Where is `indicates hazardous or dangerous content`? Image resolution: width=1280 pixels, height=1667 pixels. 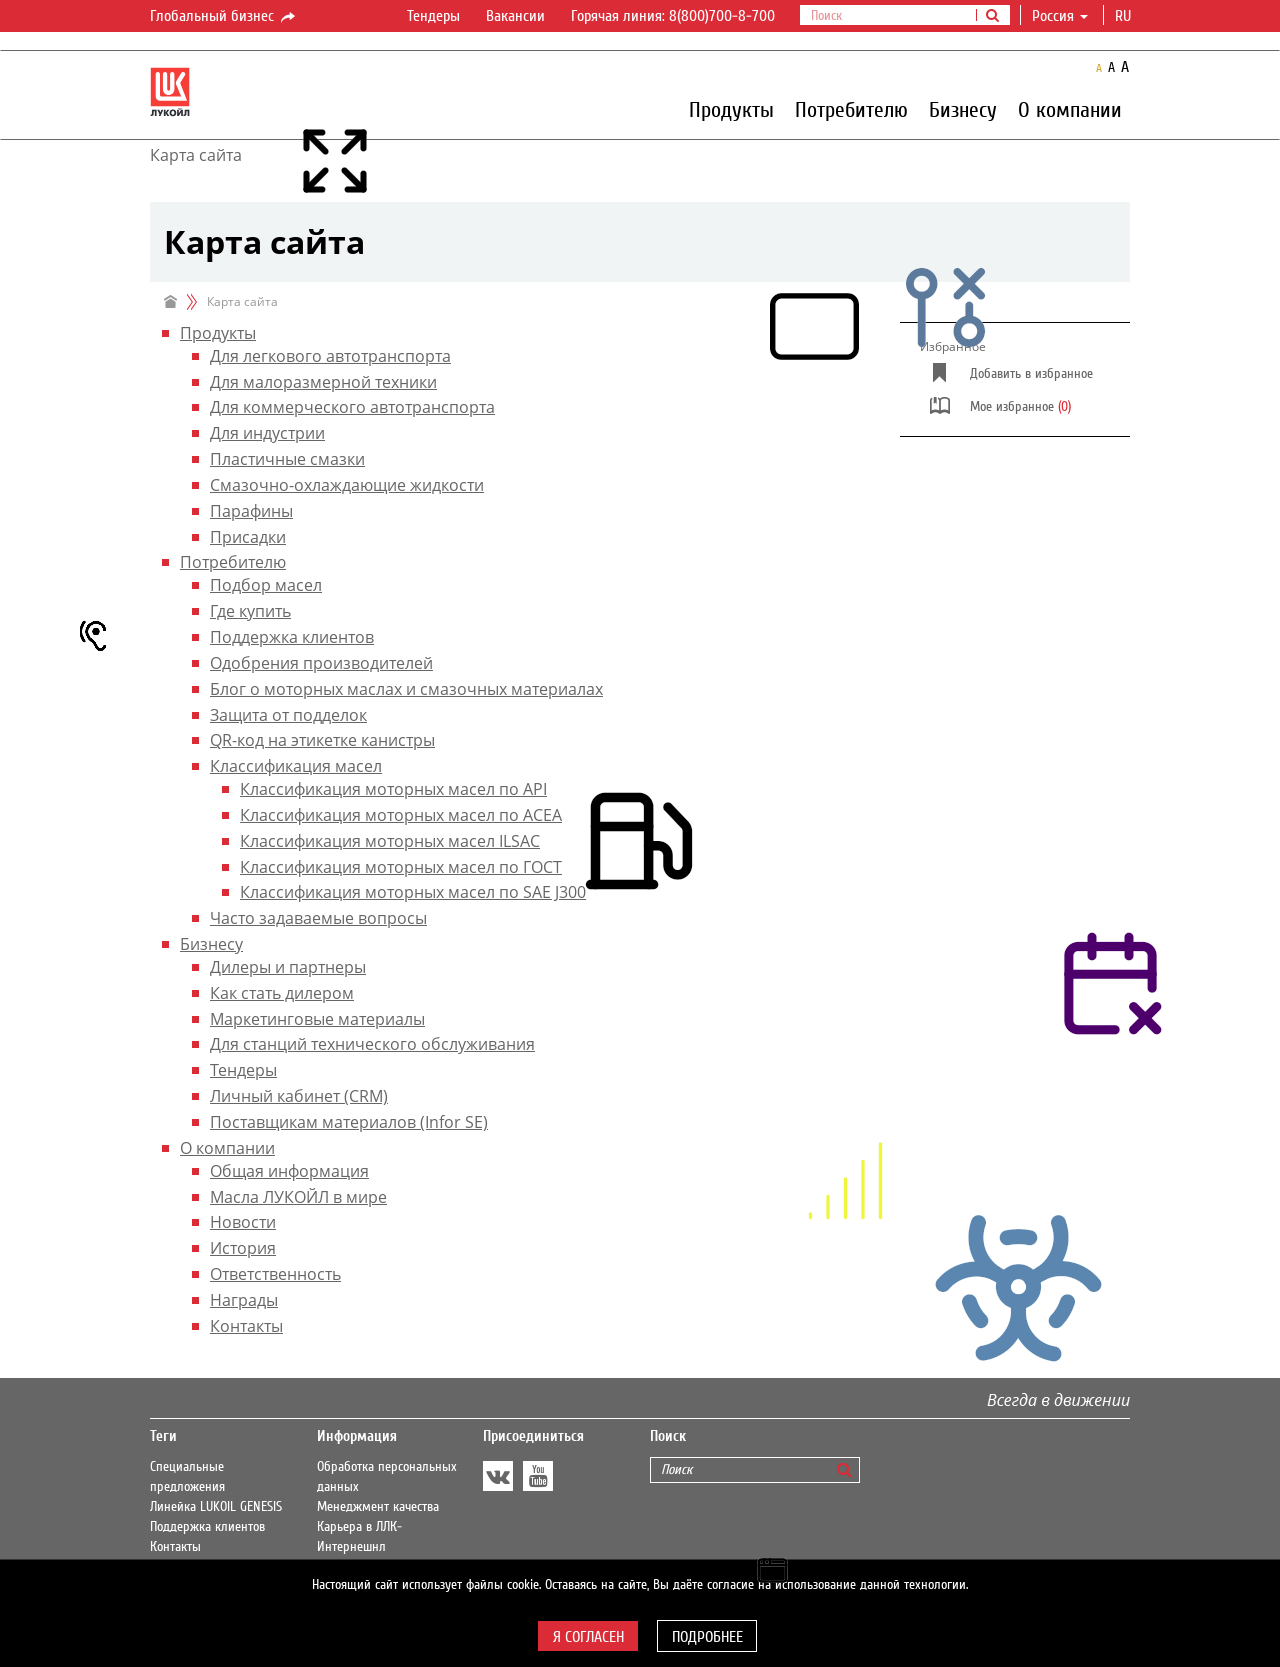
indicates hazardous or dangerous content is located at coordinates (1018, 1287).